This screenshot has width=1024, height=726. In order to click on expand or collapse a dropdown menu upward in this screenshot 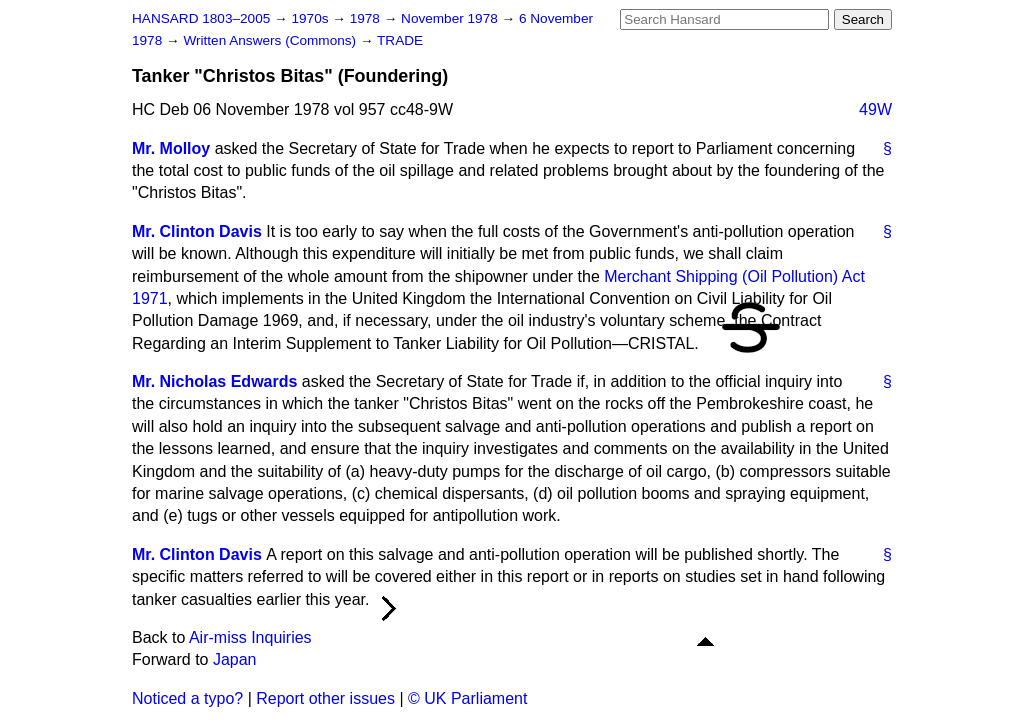, I will do `click(705, 642)`.